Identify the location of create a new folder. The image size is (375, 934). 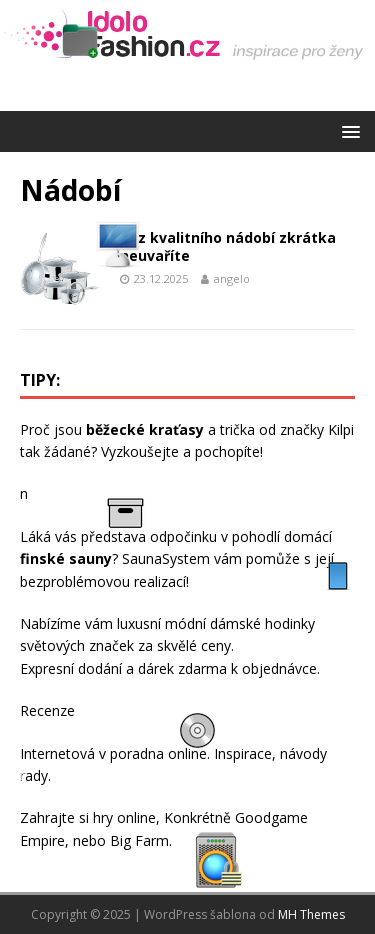
(80, 40).